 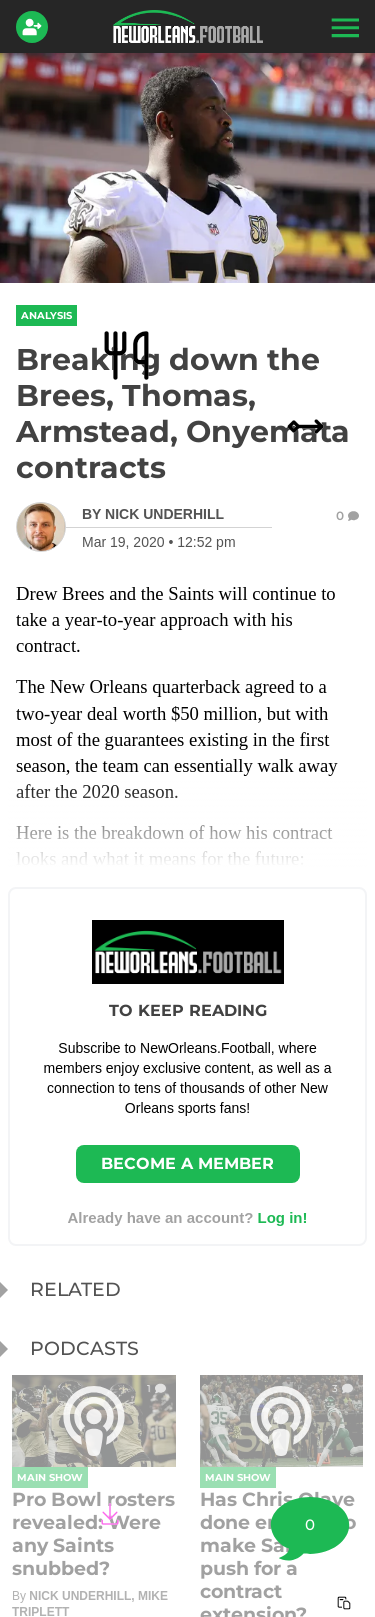 I want to click on paste copied content from clipboard, so click(x=344, y=1603).